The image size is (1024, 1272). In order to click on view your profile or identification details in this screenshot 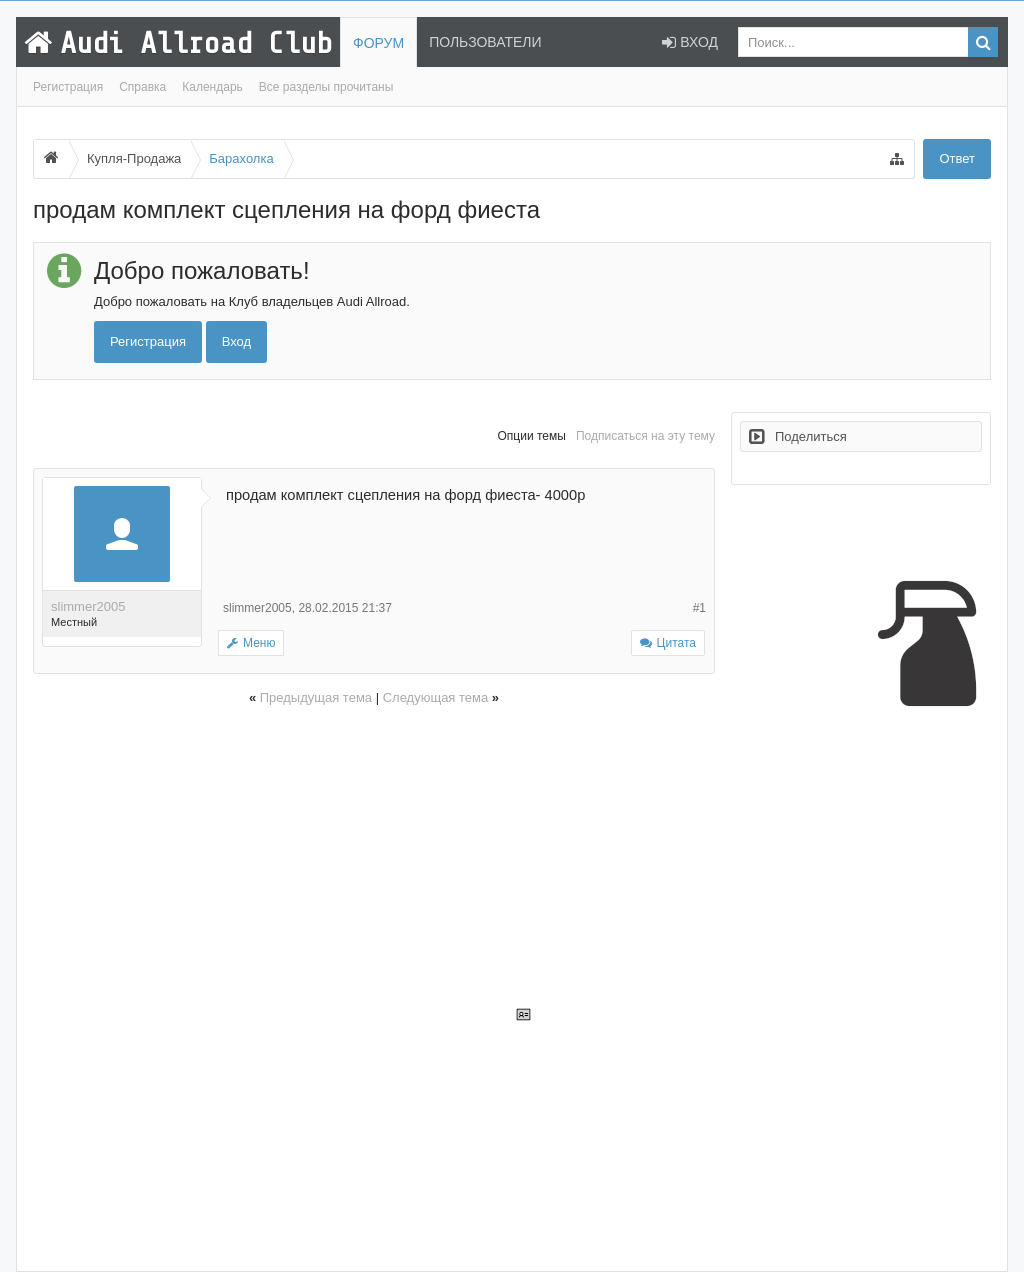, I will do `click(523, 1014)`.